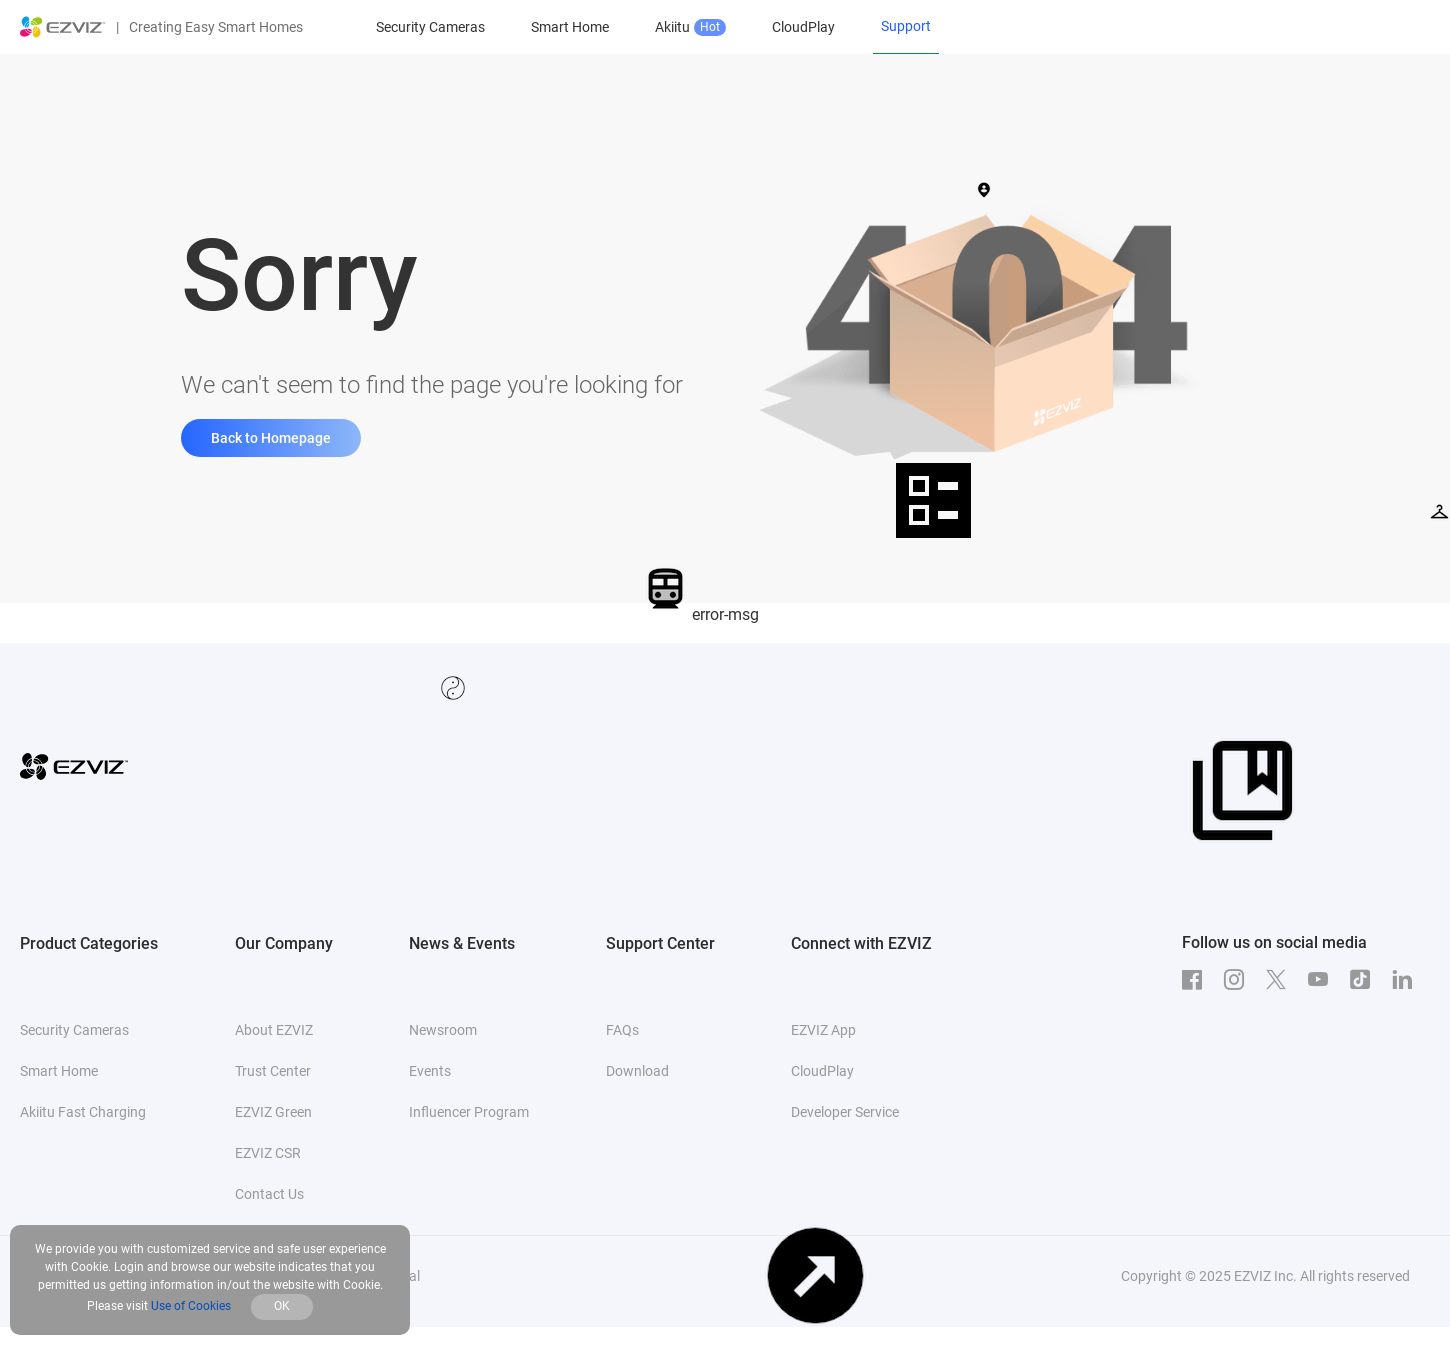 Image resolution: width=1450 pixels, height=1345 pixels. Describe the element at coordinates (933, 500) in the screenshot. I see `view ballot or voting options` at that location.